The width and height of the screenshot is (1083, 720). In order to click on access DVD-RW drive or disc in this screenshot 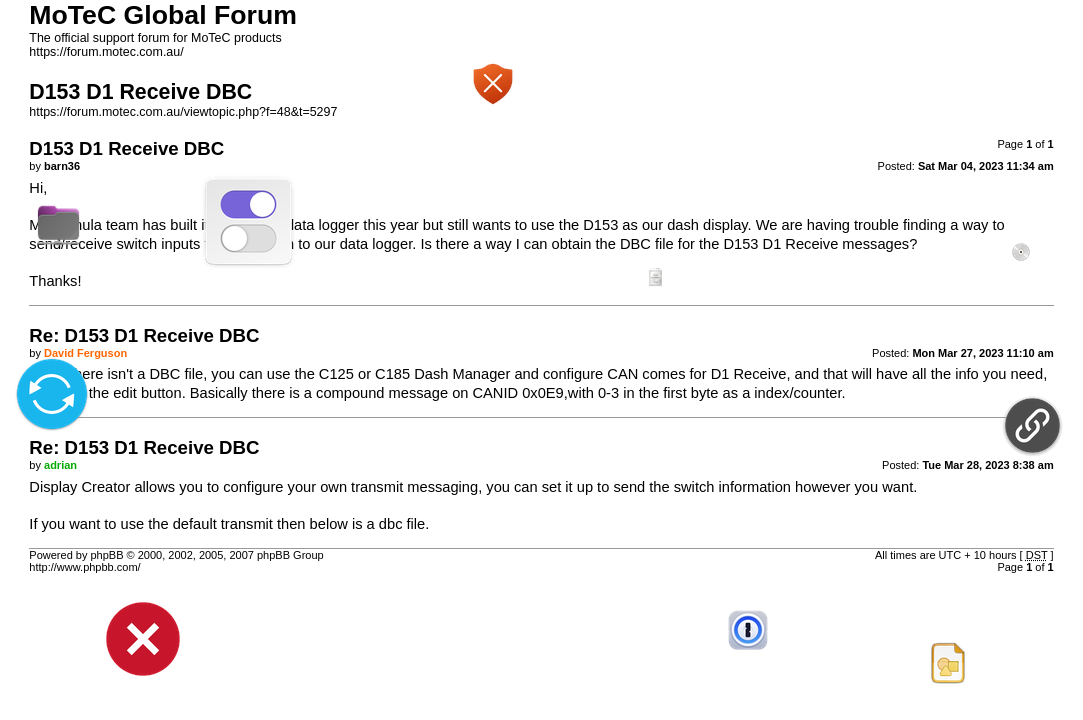, I will do `click(1021, 252)`.